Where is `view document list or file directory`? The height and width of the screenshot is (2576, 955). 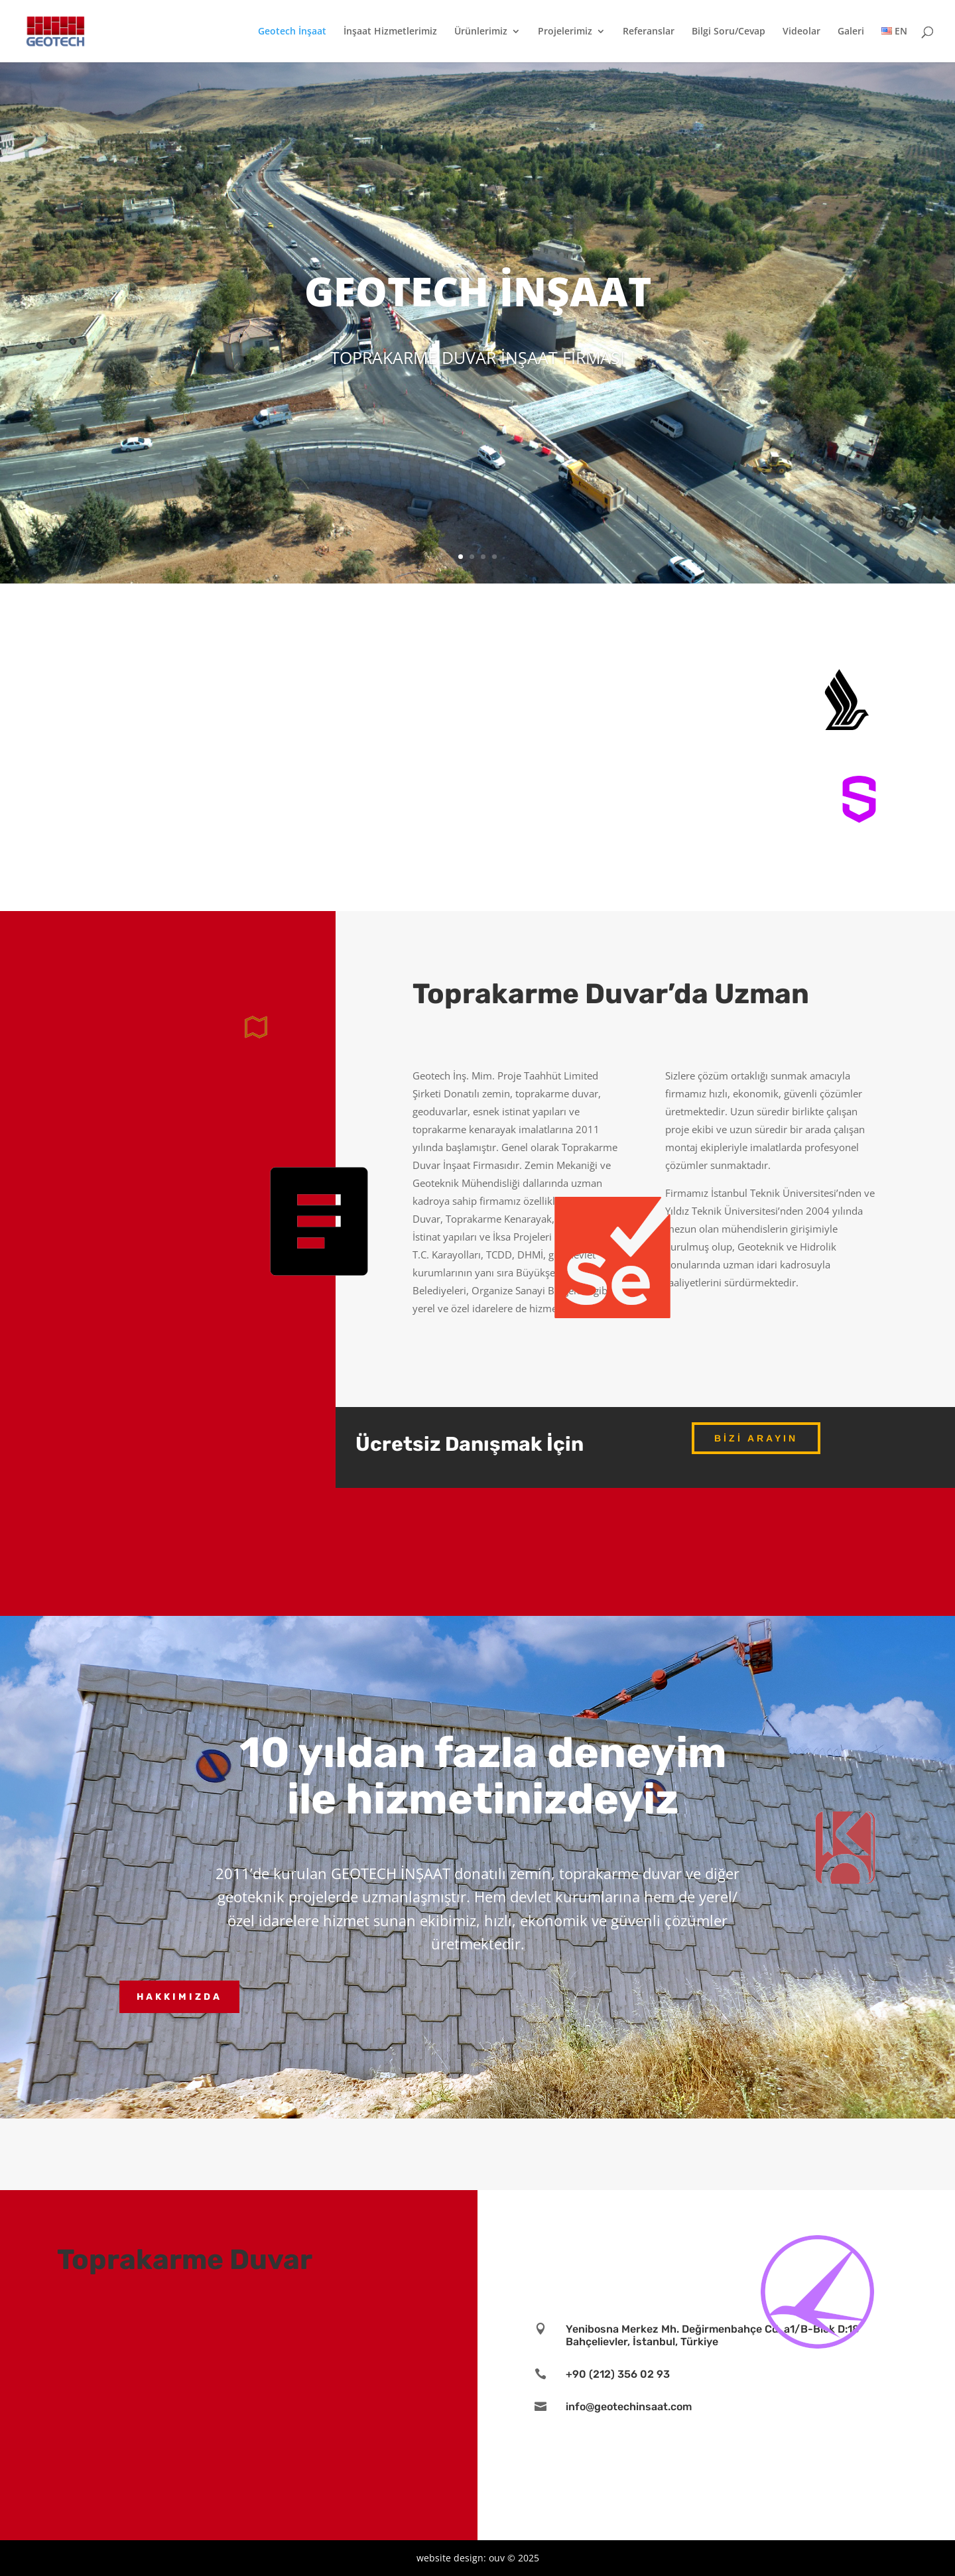
view document list or file directory is located at coordinates (319, 1221).